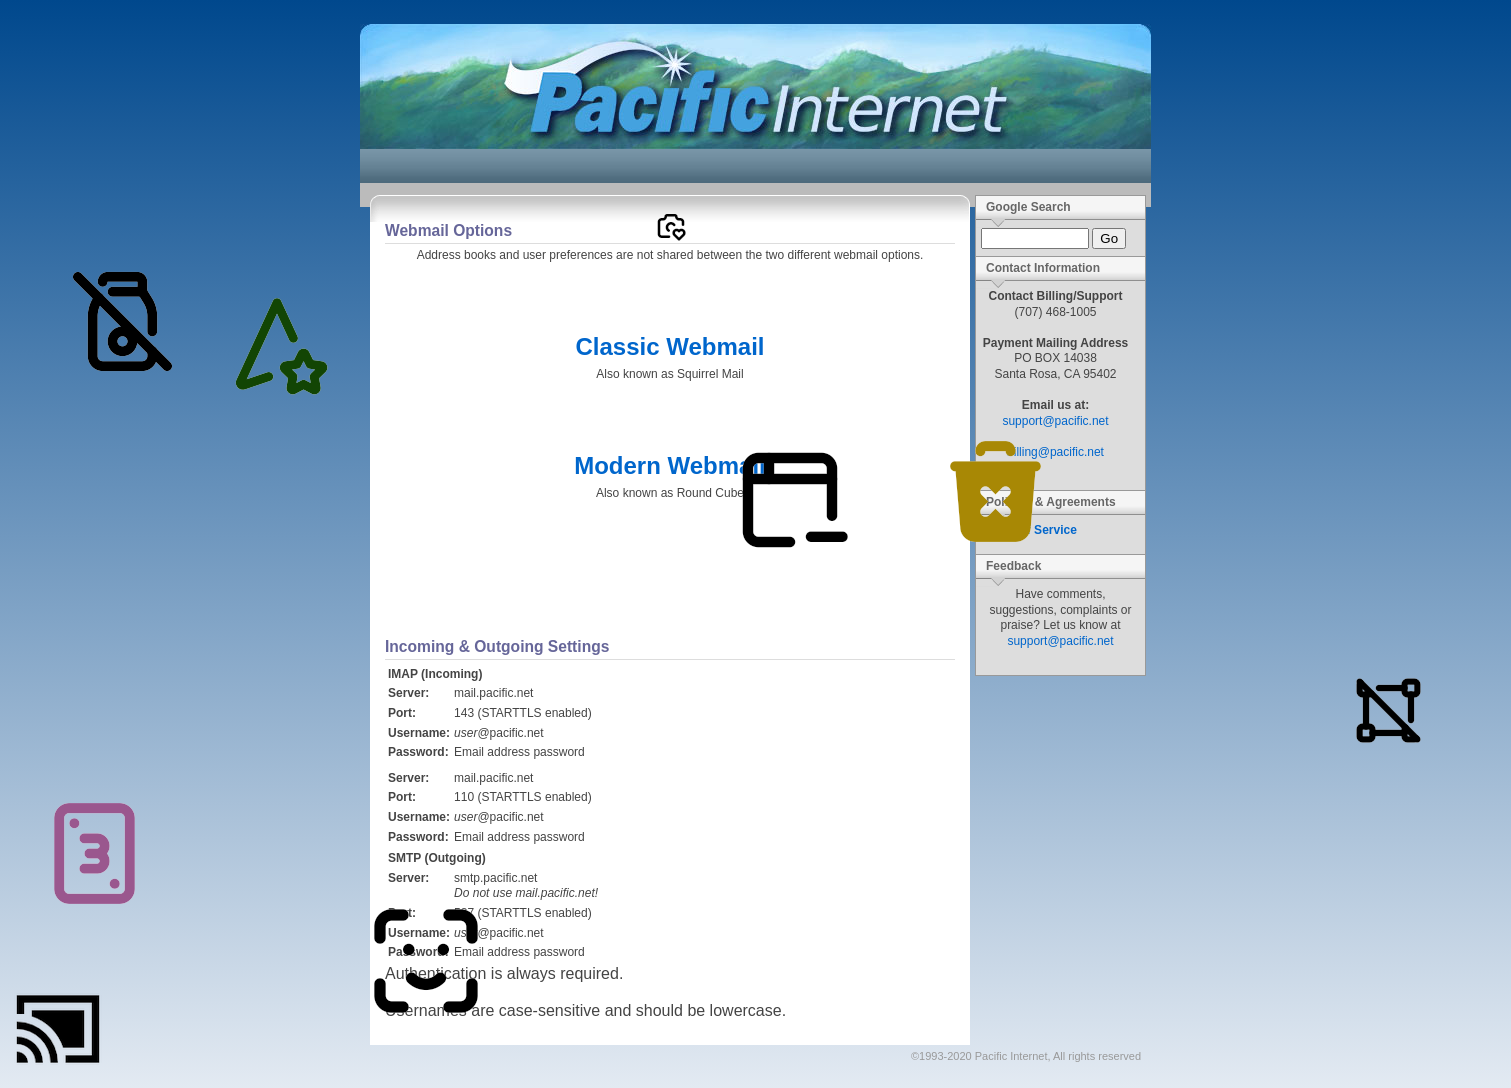 The height and width of the screenshot is (1088, 1511). What do you see at coordinates (94, 853) in the screenshot?
I see `select the 3 playing card` at bounding box center [94, 853].